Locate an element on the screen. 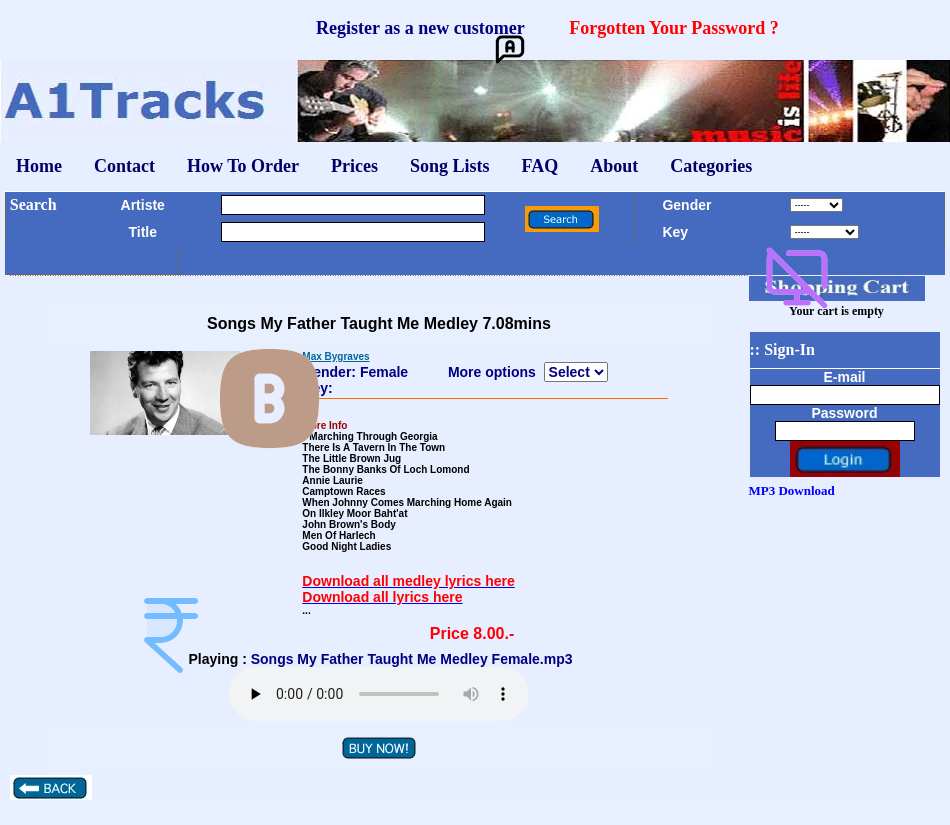 This screenshot has width=950, height=825. apply bold formatting to text is located at coordinates (269, 398).